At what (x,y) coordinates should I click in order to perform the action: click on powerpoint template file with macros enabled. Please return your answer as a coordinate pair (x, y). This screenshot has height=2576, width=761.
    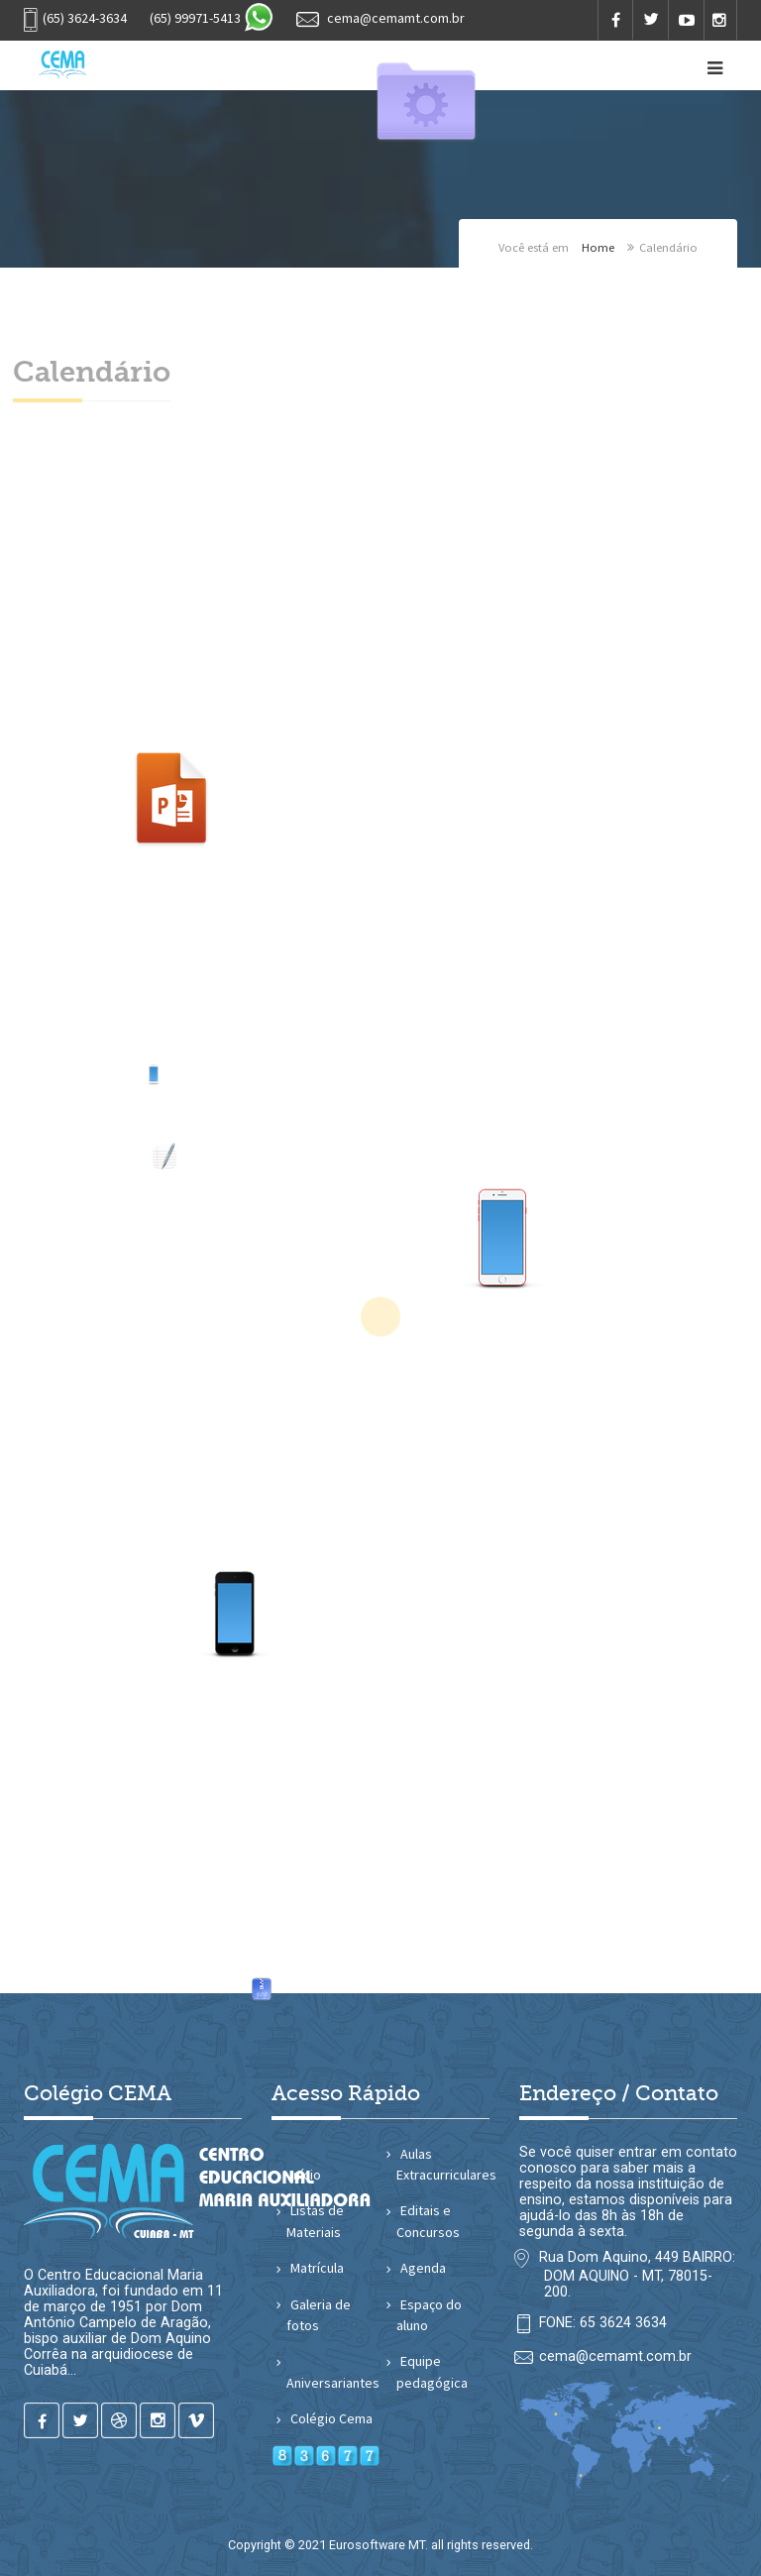
    Looking at the image, I should click on (171, 798).